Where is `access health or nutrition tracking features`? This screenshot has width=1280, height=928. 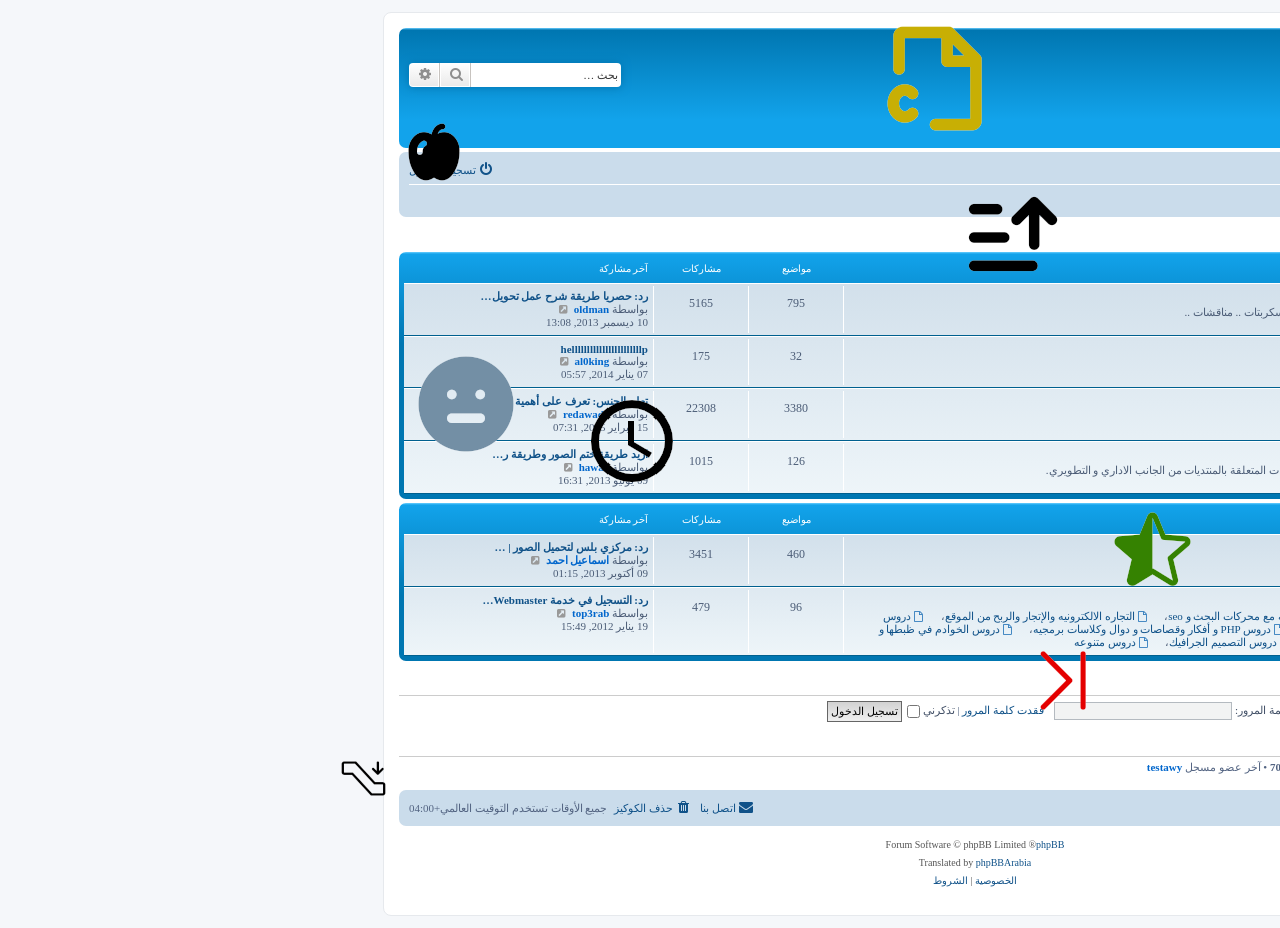
access health or nutrition tracking features is located at coordinates (434, 152).